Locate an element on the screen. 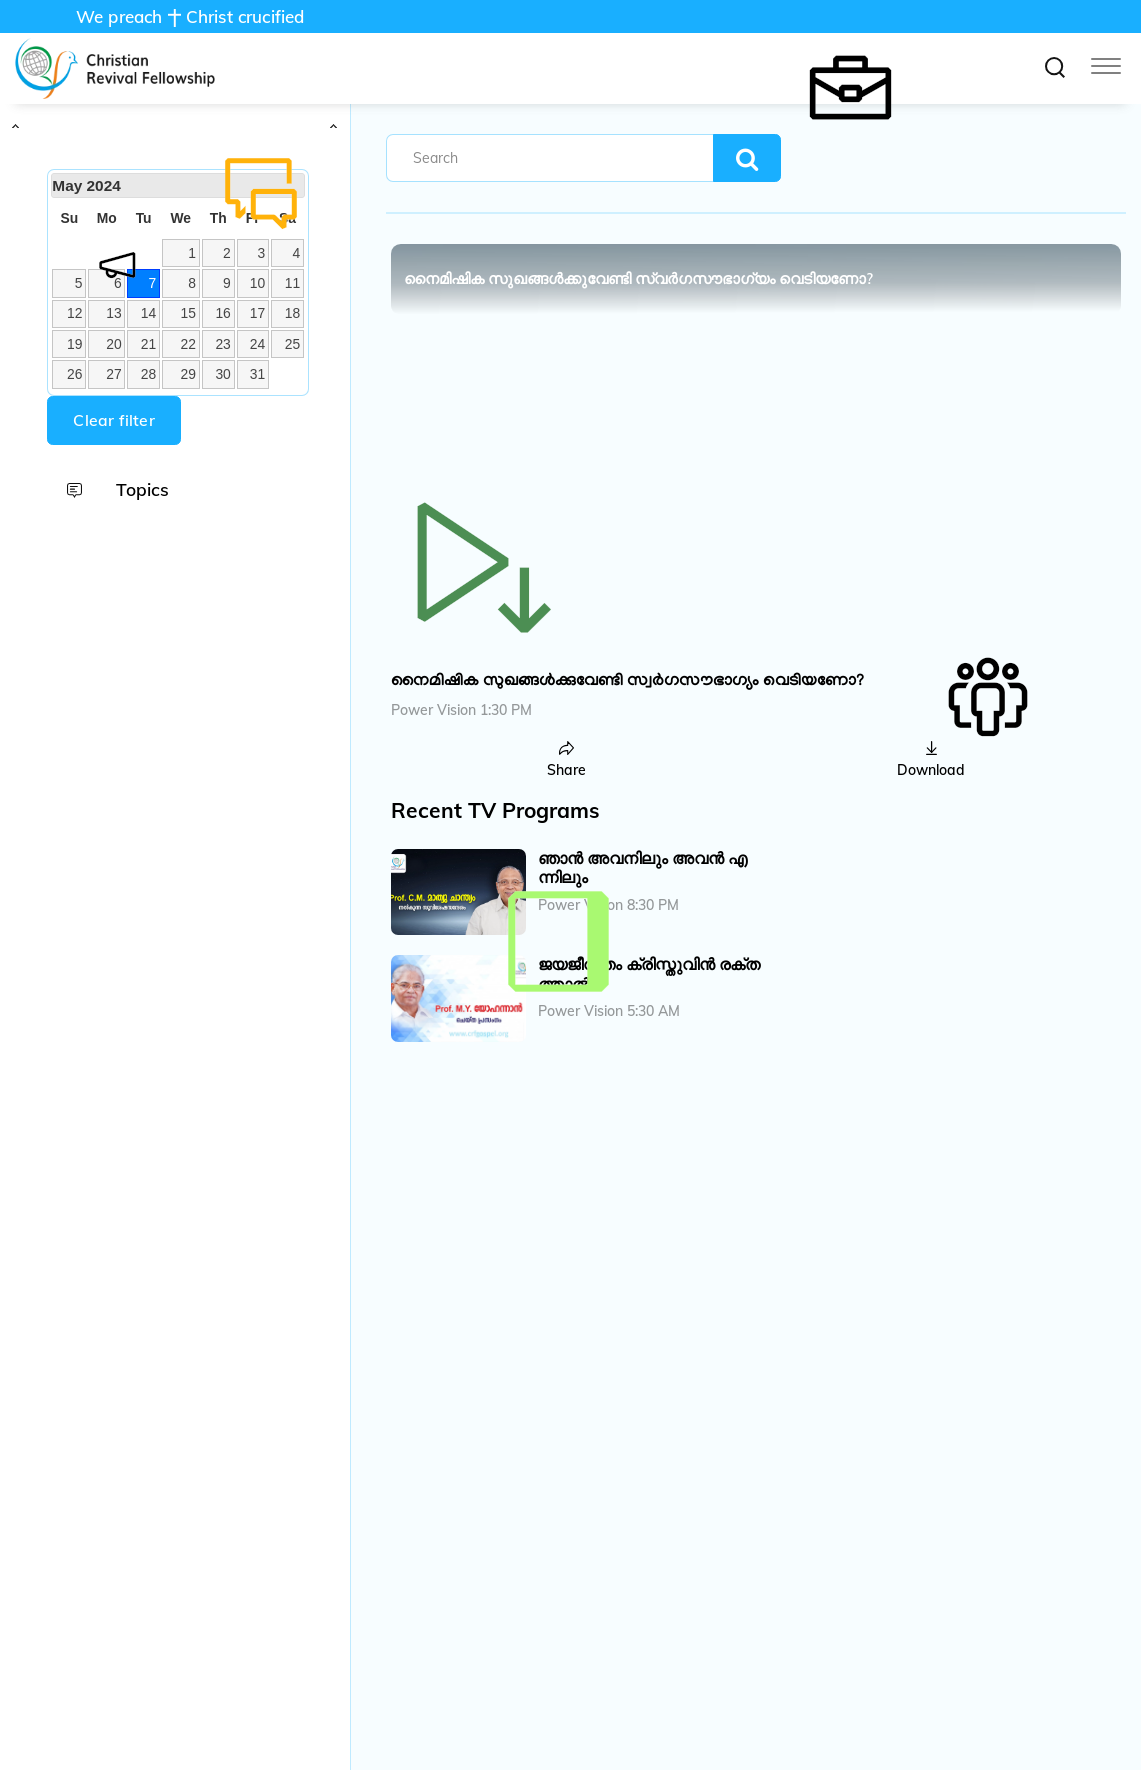 The image size is (1141, 1770). access work or business-related files is located at coordinates (850, 90).